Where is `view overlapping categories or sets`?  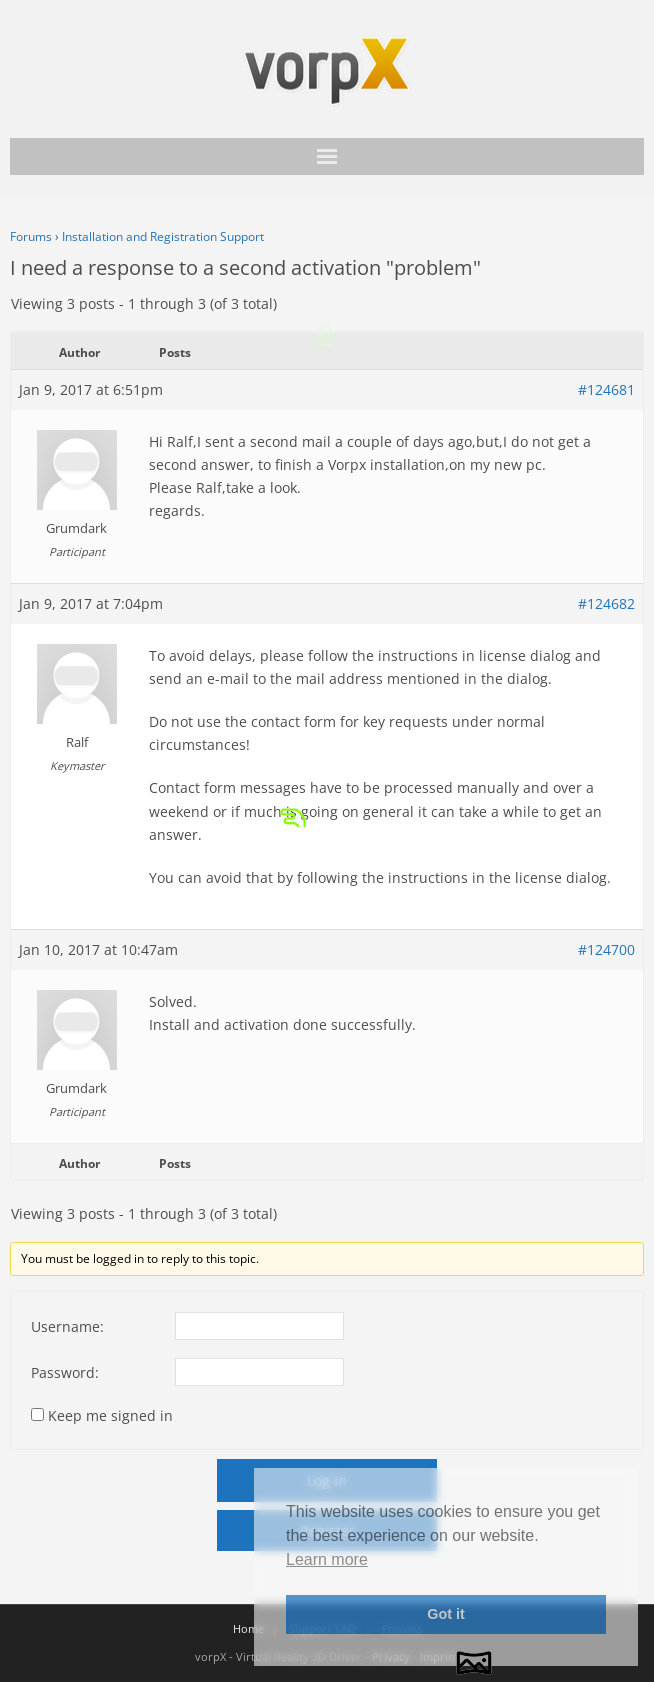
view overlapping categories or sets is located at coordinates (325, 336).